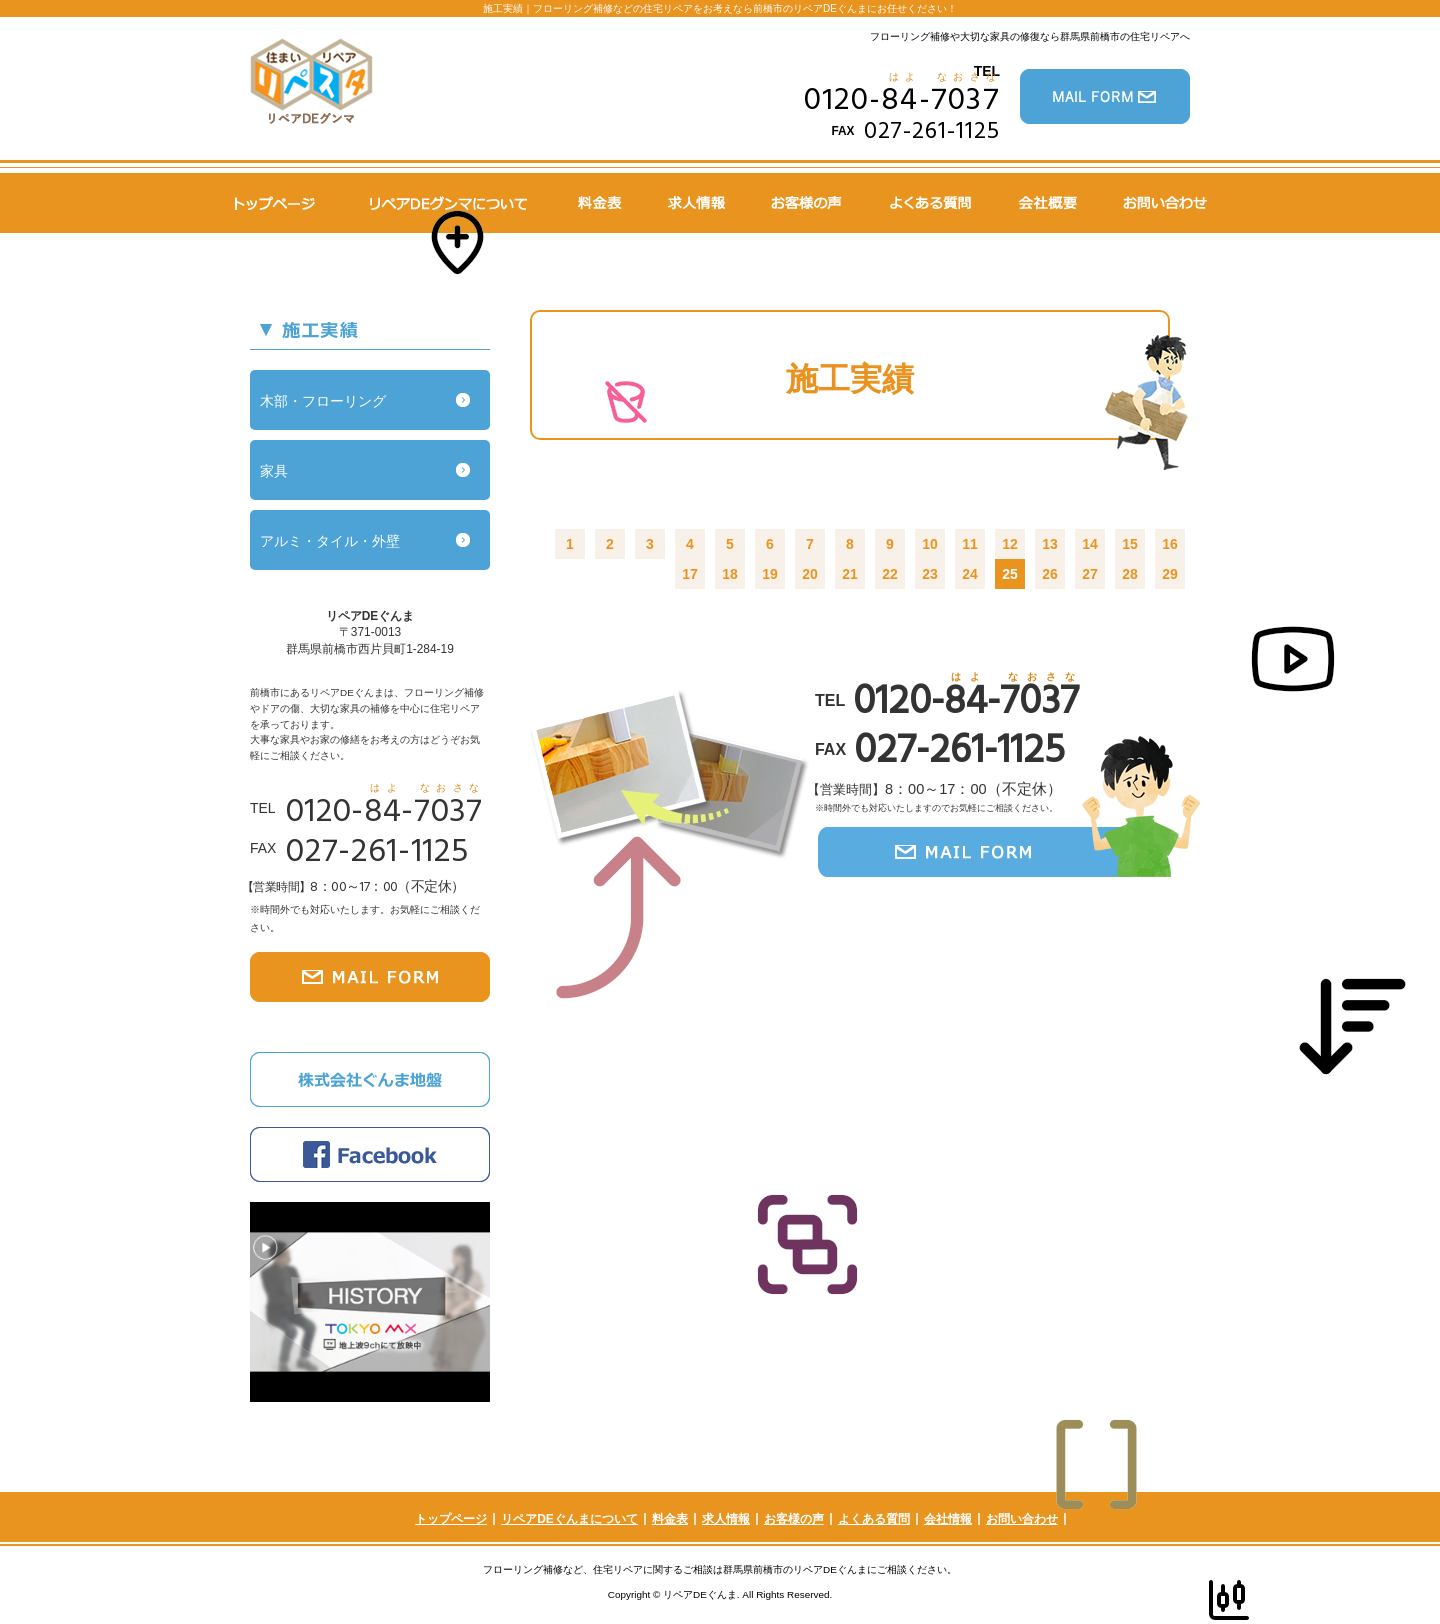  What do you see at coordinates (626, 402) in the screenshot?
I see `disable paint bucket or fill tool` at bounding box center [626, 402].